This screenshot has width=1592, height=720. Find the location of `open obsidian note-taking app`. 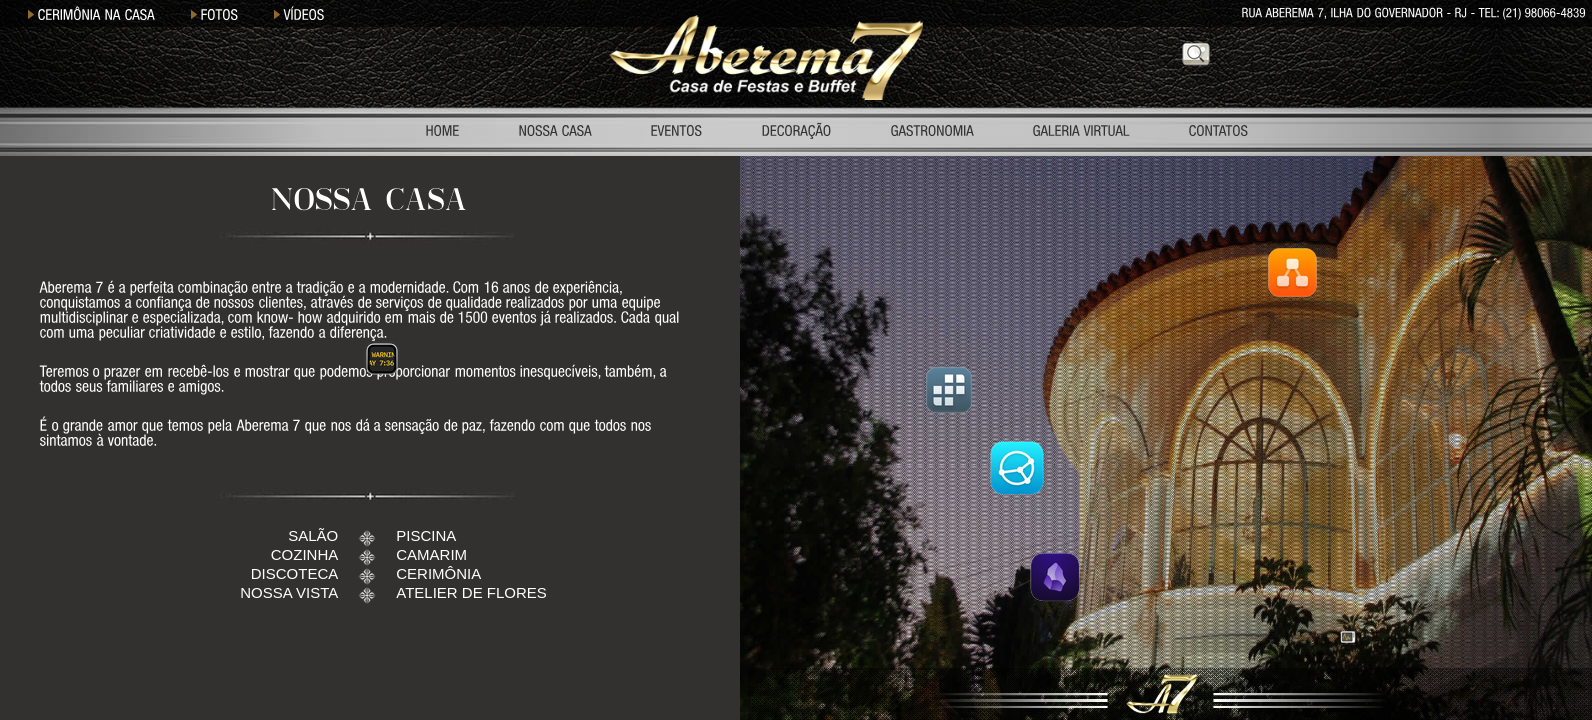

open obsidian note-taking app is located at coordinates (1055, 577).